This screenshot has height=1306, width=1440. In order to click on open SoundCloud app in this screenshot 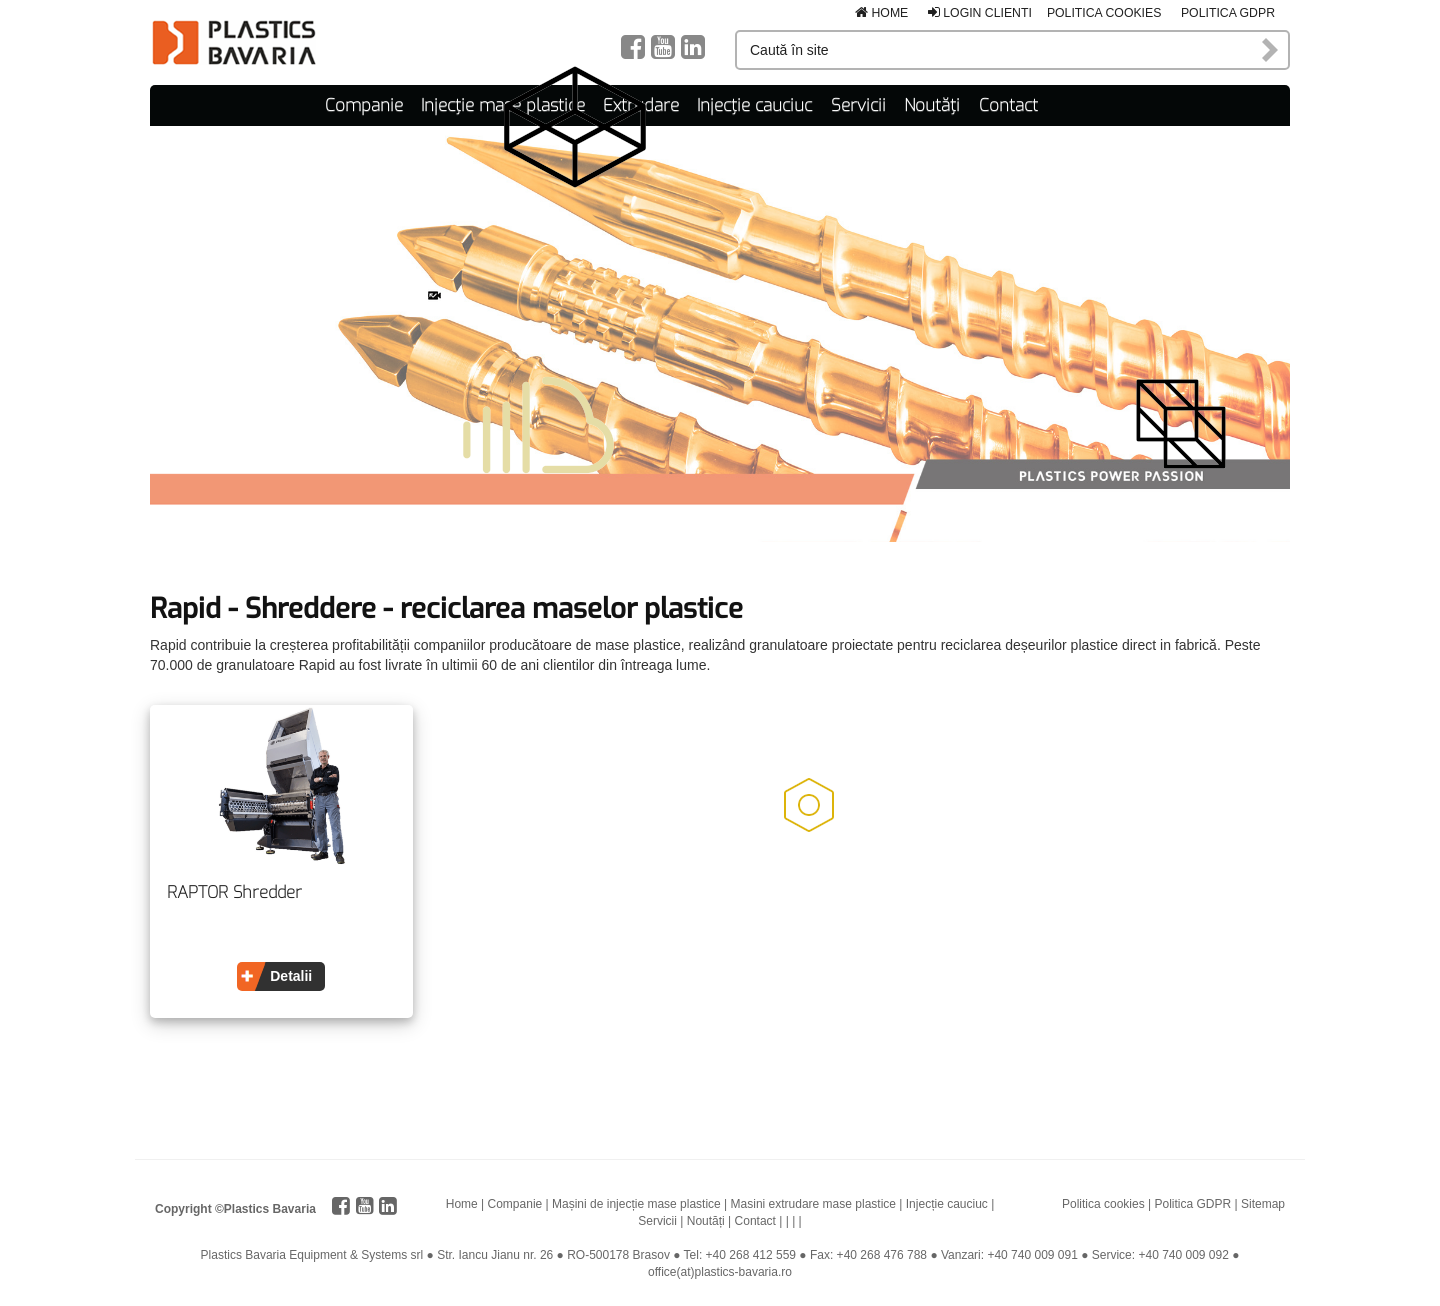, I will do `click(536, 430)`.